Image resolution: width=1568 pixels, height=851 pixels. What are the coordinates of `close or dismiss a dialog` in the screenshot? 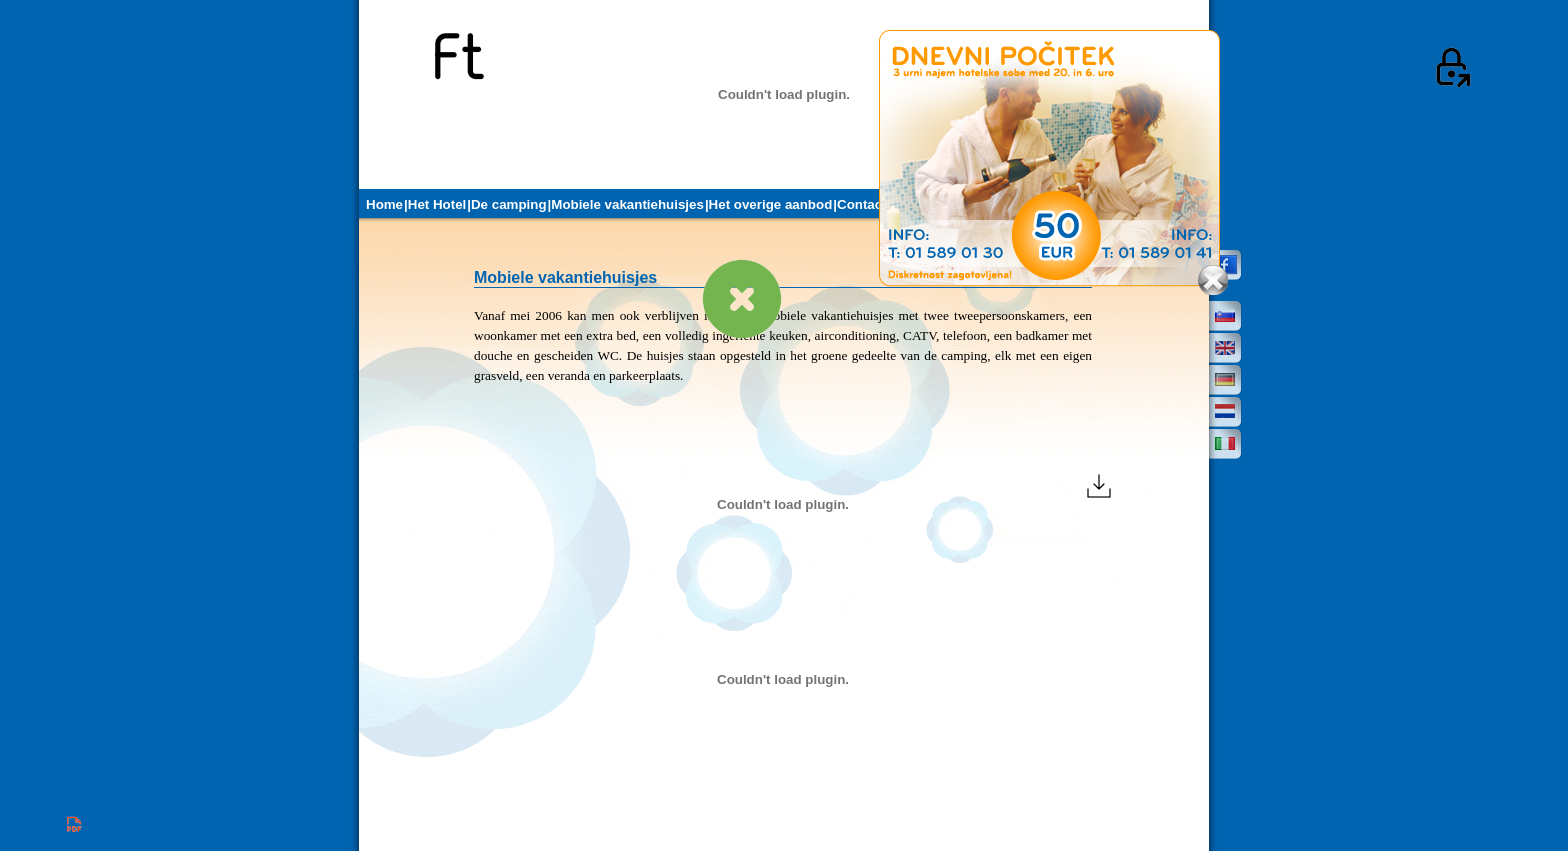 It's located at (742, 299).